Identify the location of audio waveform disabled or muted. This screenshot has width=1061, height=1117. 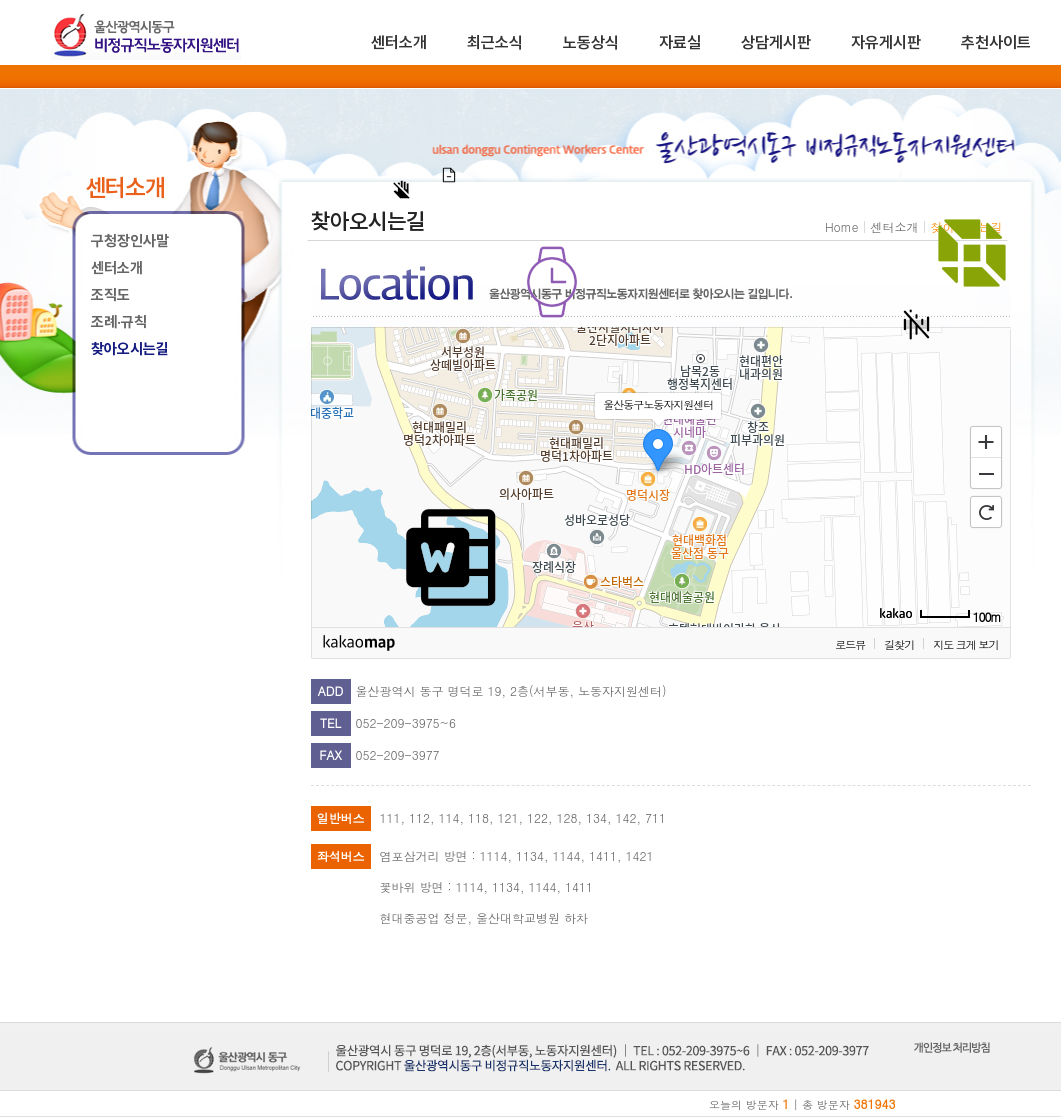
(916, 324).